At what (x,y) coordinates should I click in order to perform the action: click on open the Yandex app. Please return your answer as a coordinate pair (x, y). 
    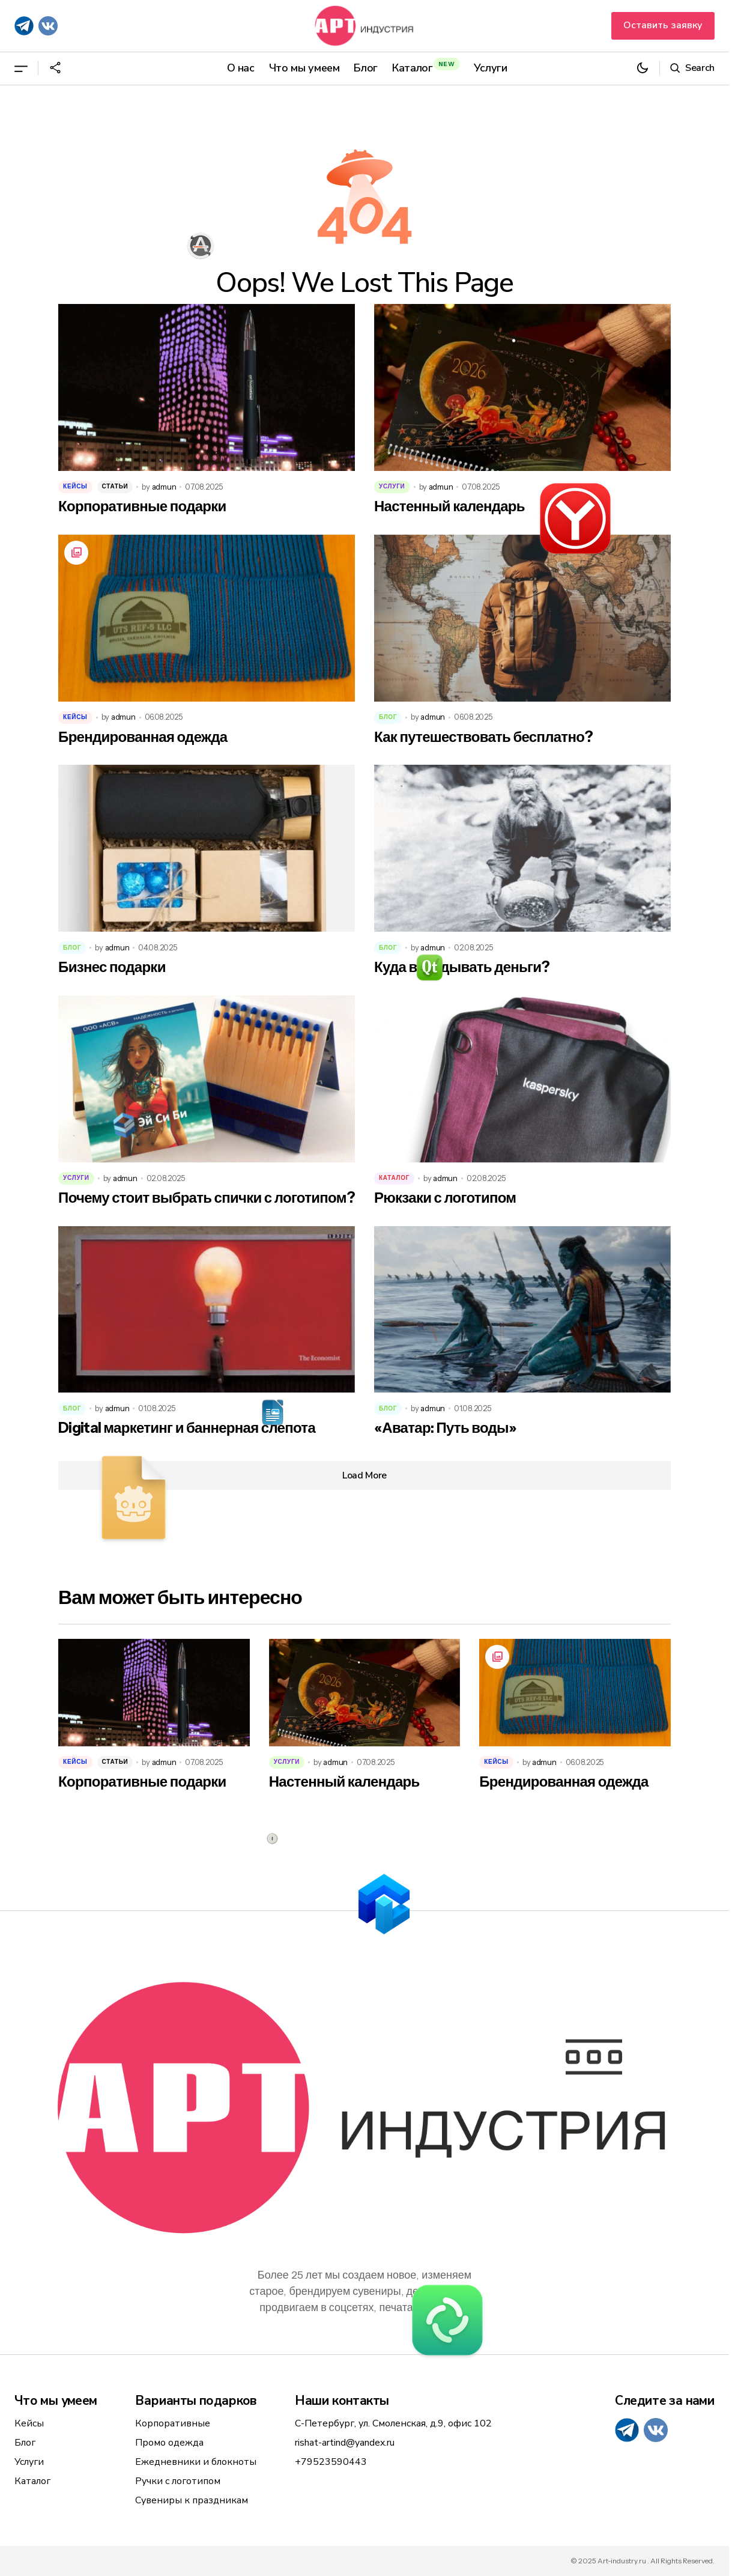
    Looking at the image, I should click on (575, 518).